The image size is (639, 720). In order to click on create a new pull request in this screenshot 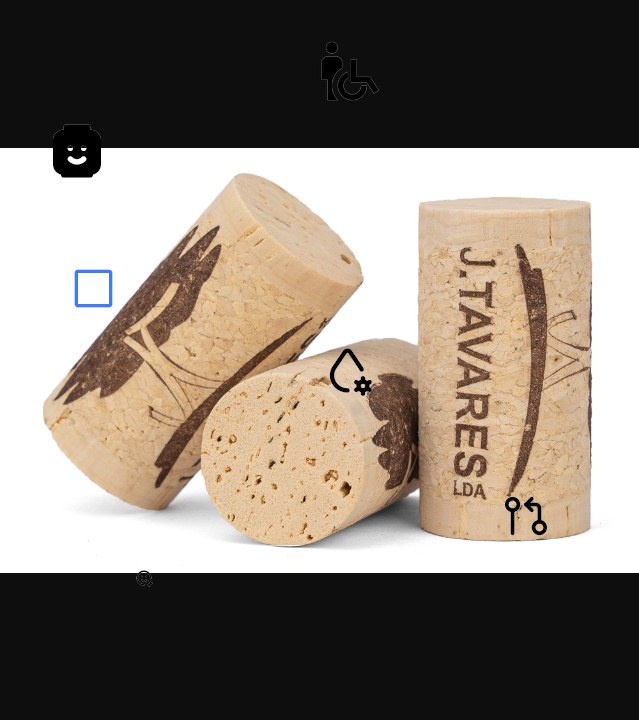, I will do `click(526, 516)`.